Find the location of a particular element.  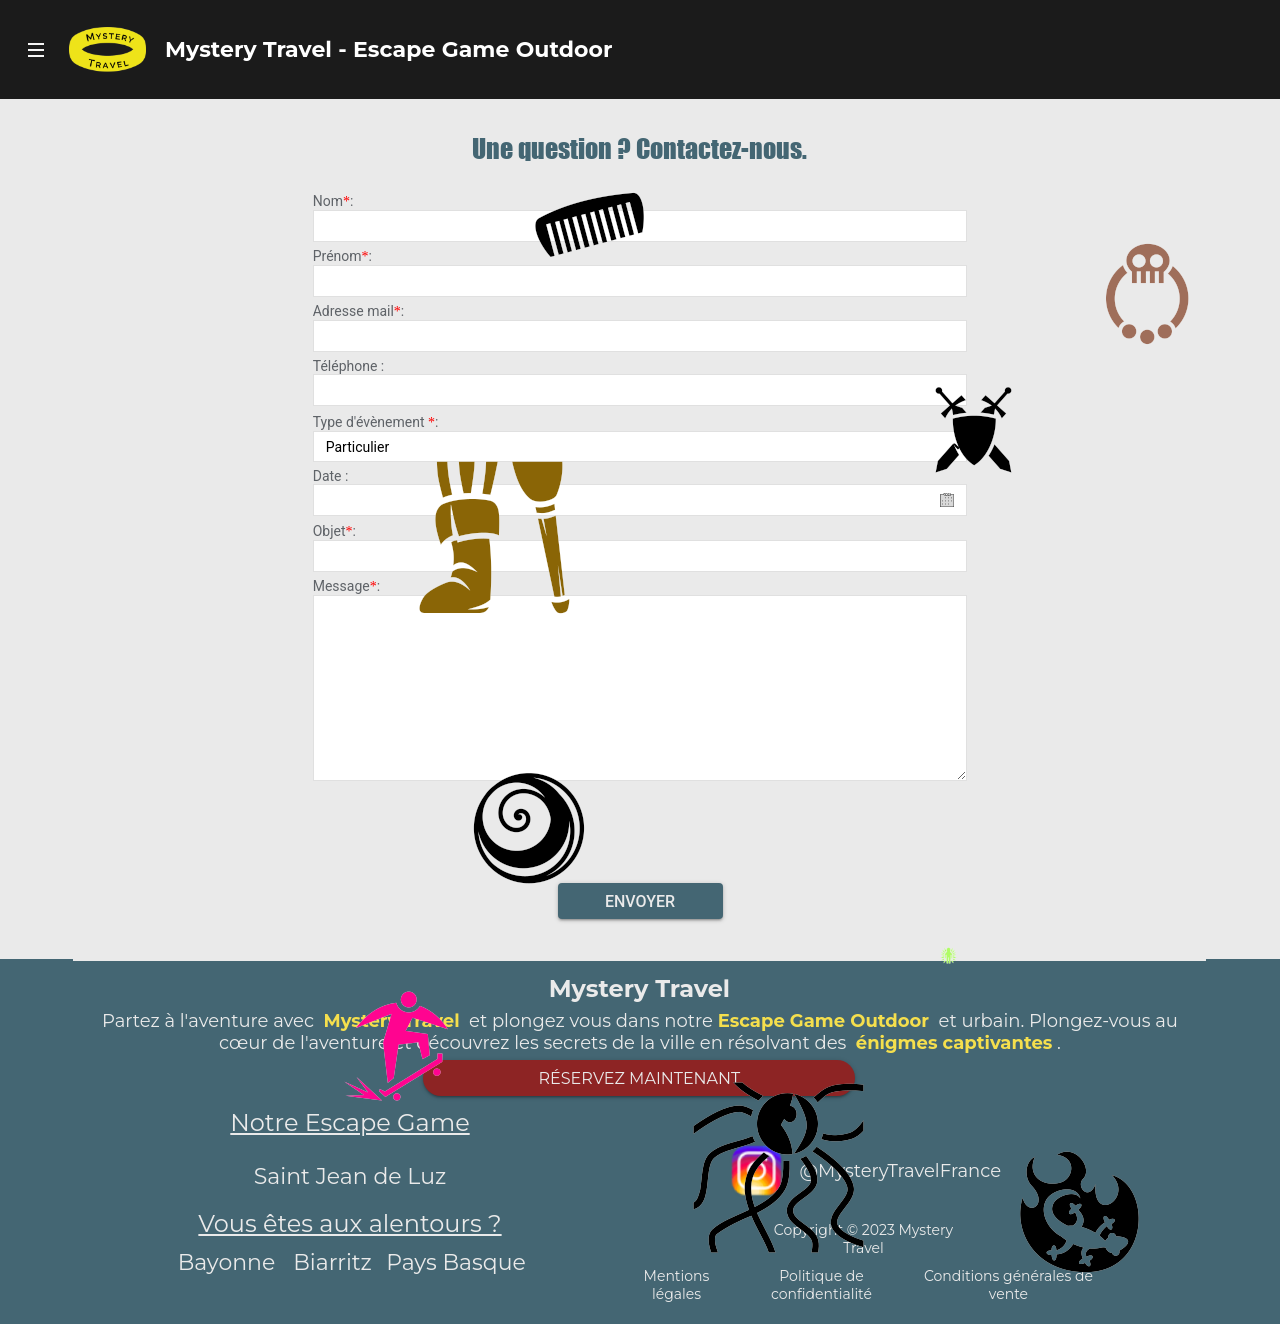

access combat or battle features is located at coordinates (973, 430).